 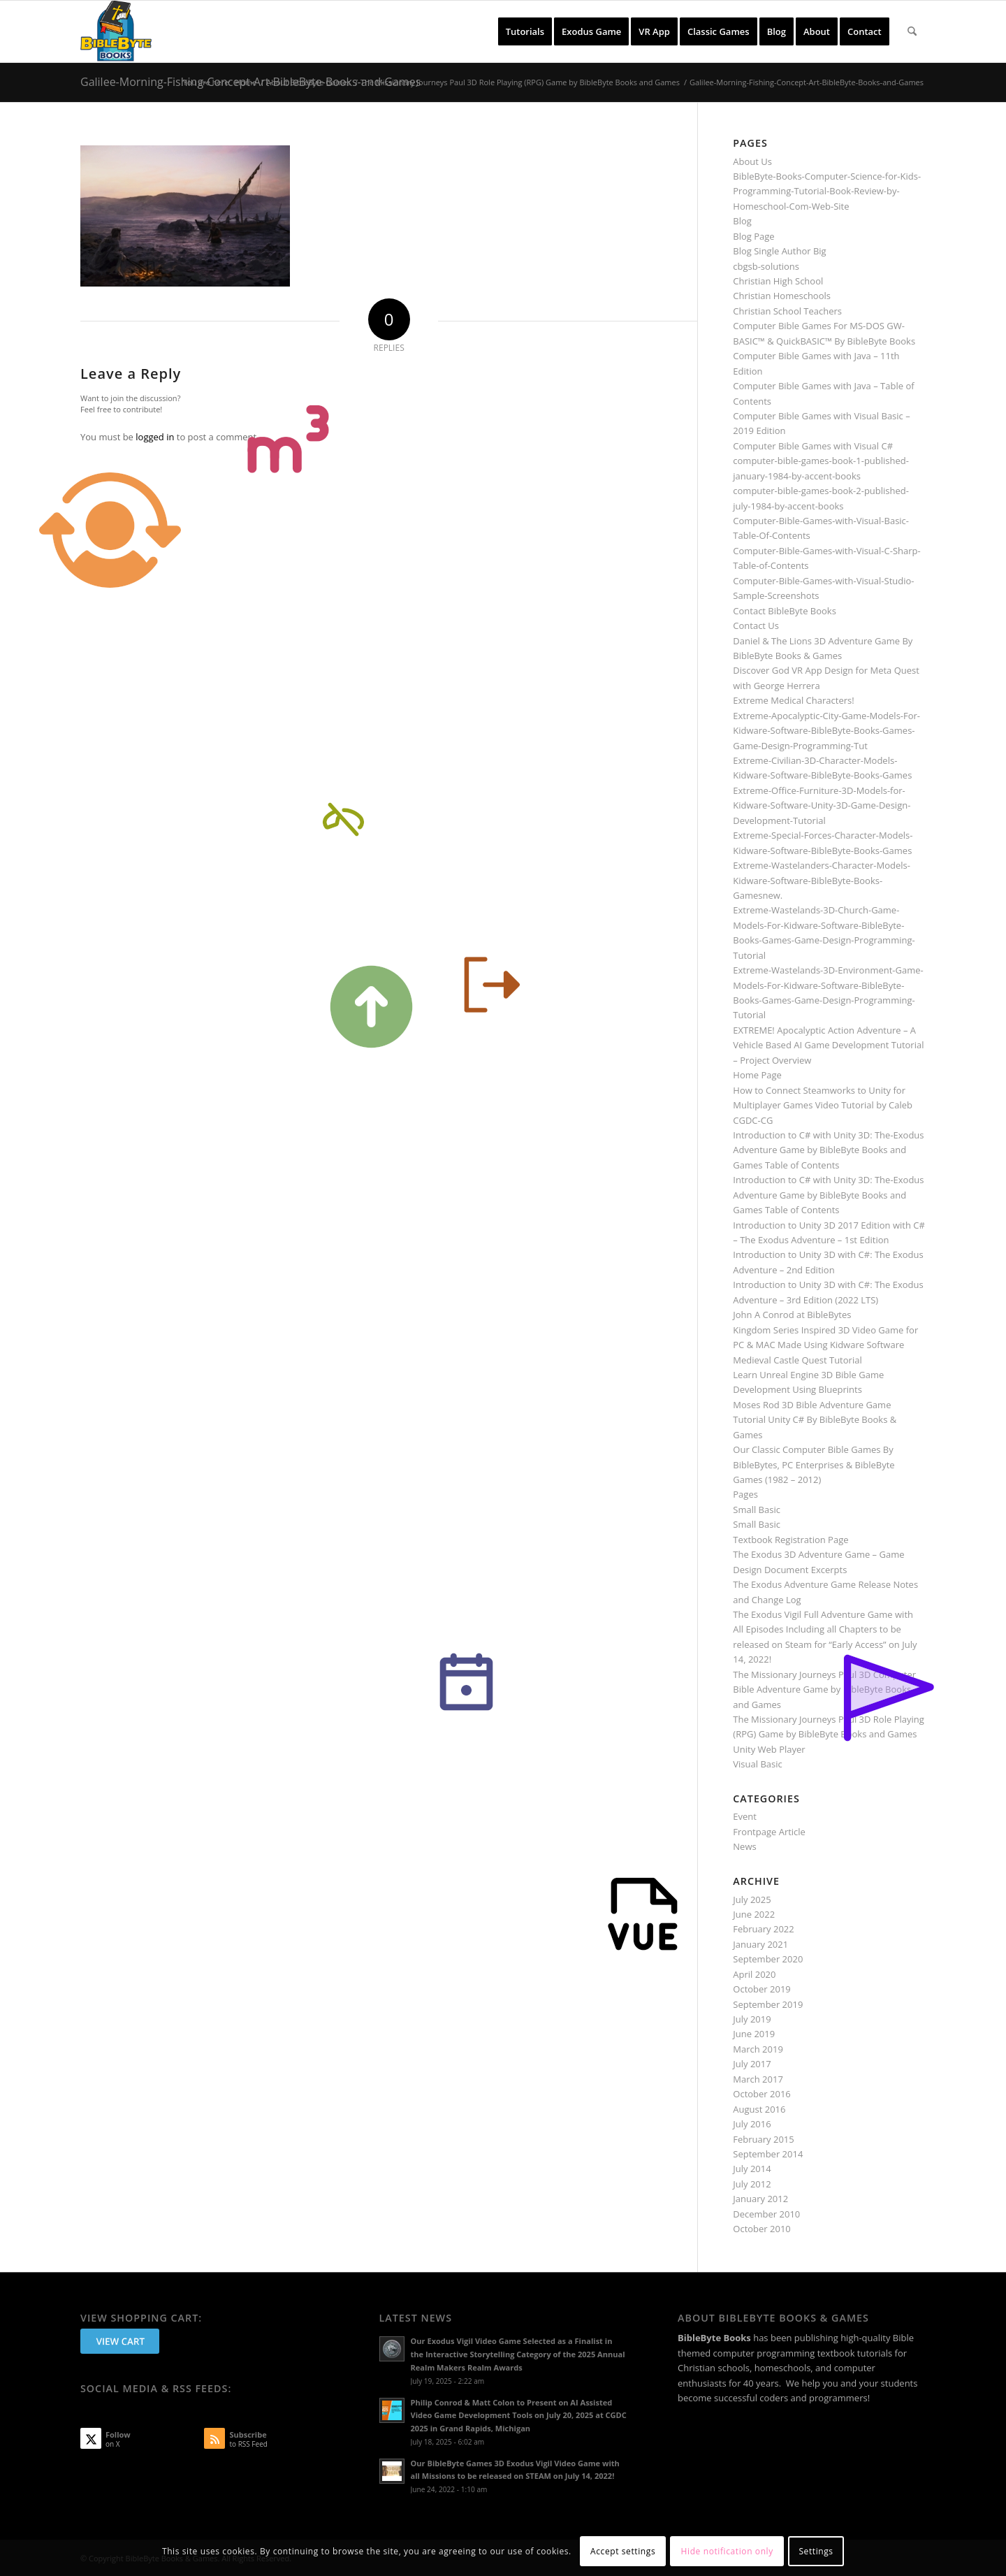 I want to click on sign out of your account, so click(x=490, y=985).